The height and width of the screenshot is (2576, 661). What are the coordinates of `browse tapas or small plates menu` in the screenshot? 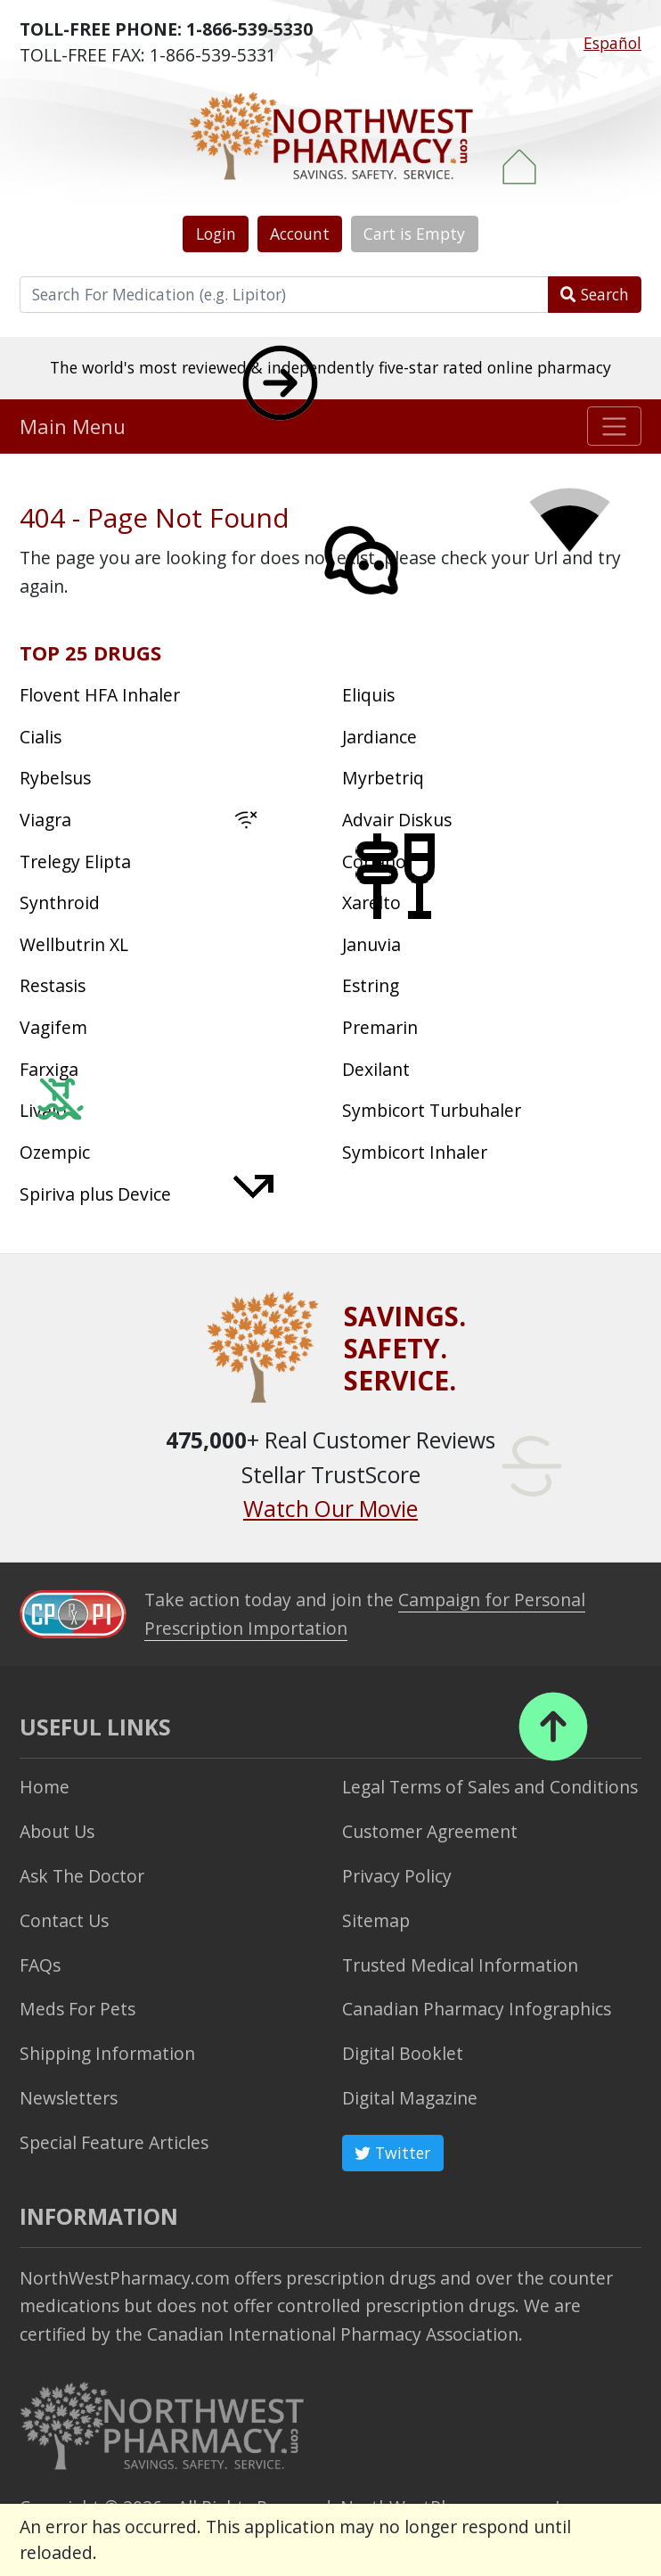 It's located at (396, 876).